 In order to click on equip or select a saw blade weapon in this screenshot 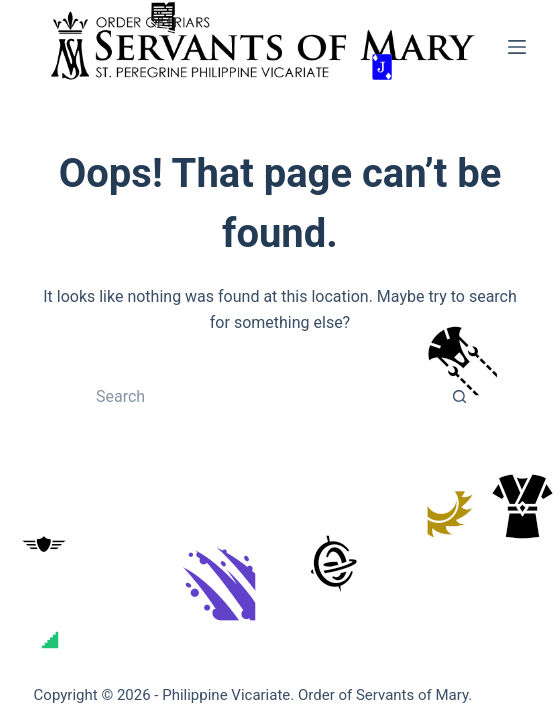, I will do `click(450, 514)`.